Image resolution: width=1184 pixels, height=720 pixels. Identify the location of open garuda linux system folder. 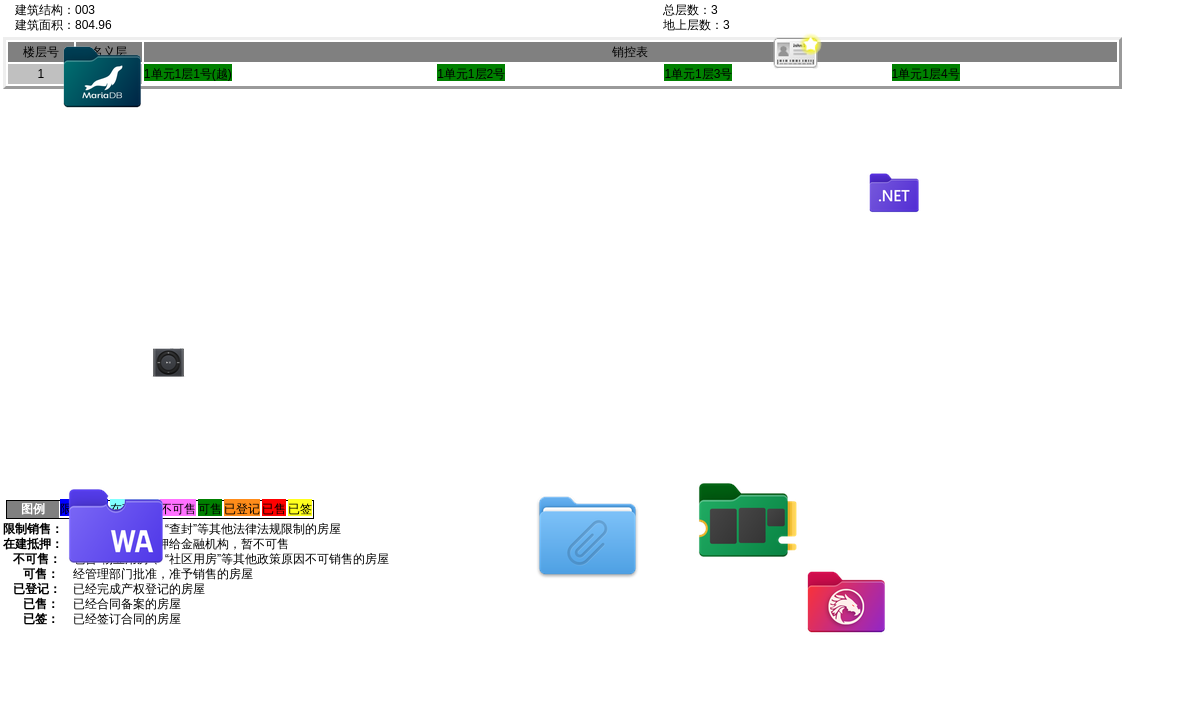
(846, 604).